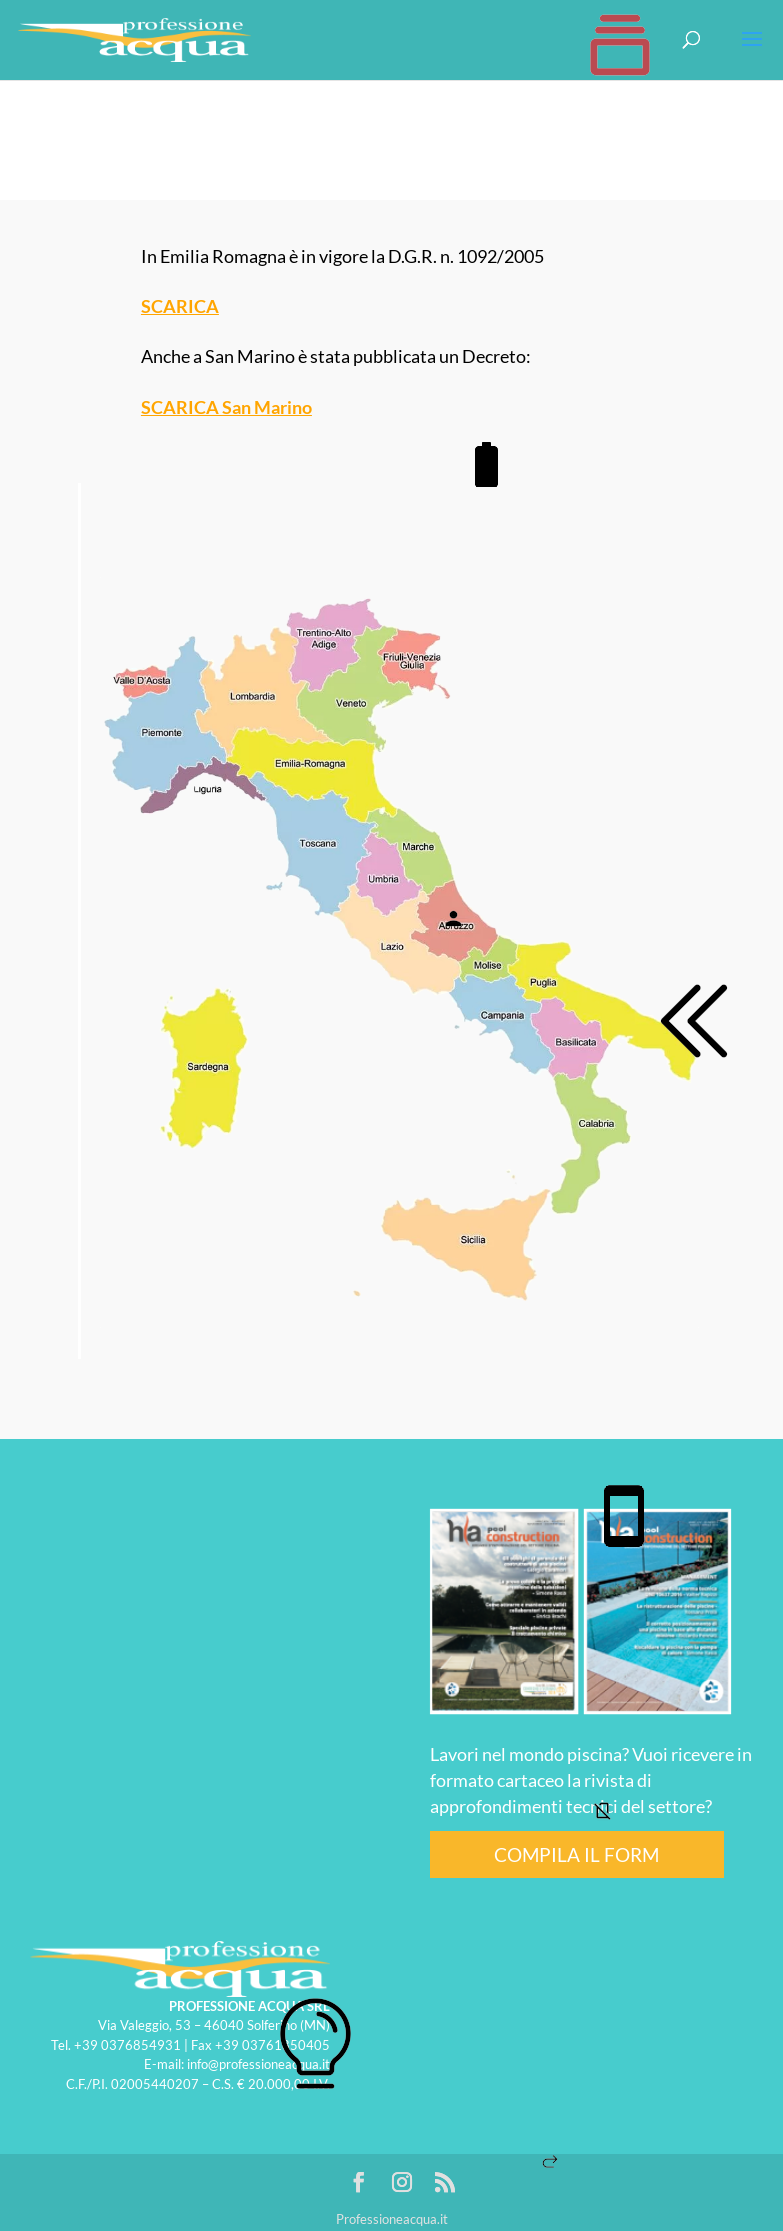 The width and height of the screenshot is (783, 2231). What do you see at coordinates (550, 2162) in the screenshot?
I see `redo last action` at bounding box center [550, 2162].